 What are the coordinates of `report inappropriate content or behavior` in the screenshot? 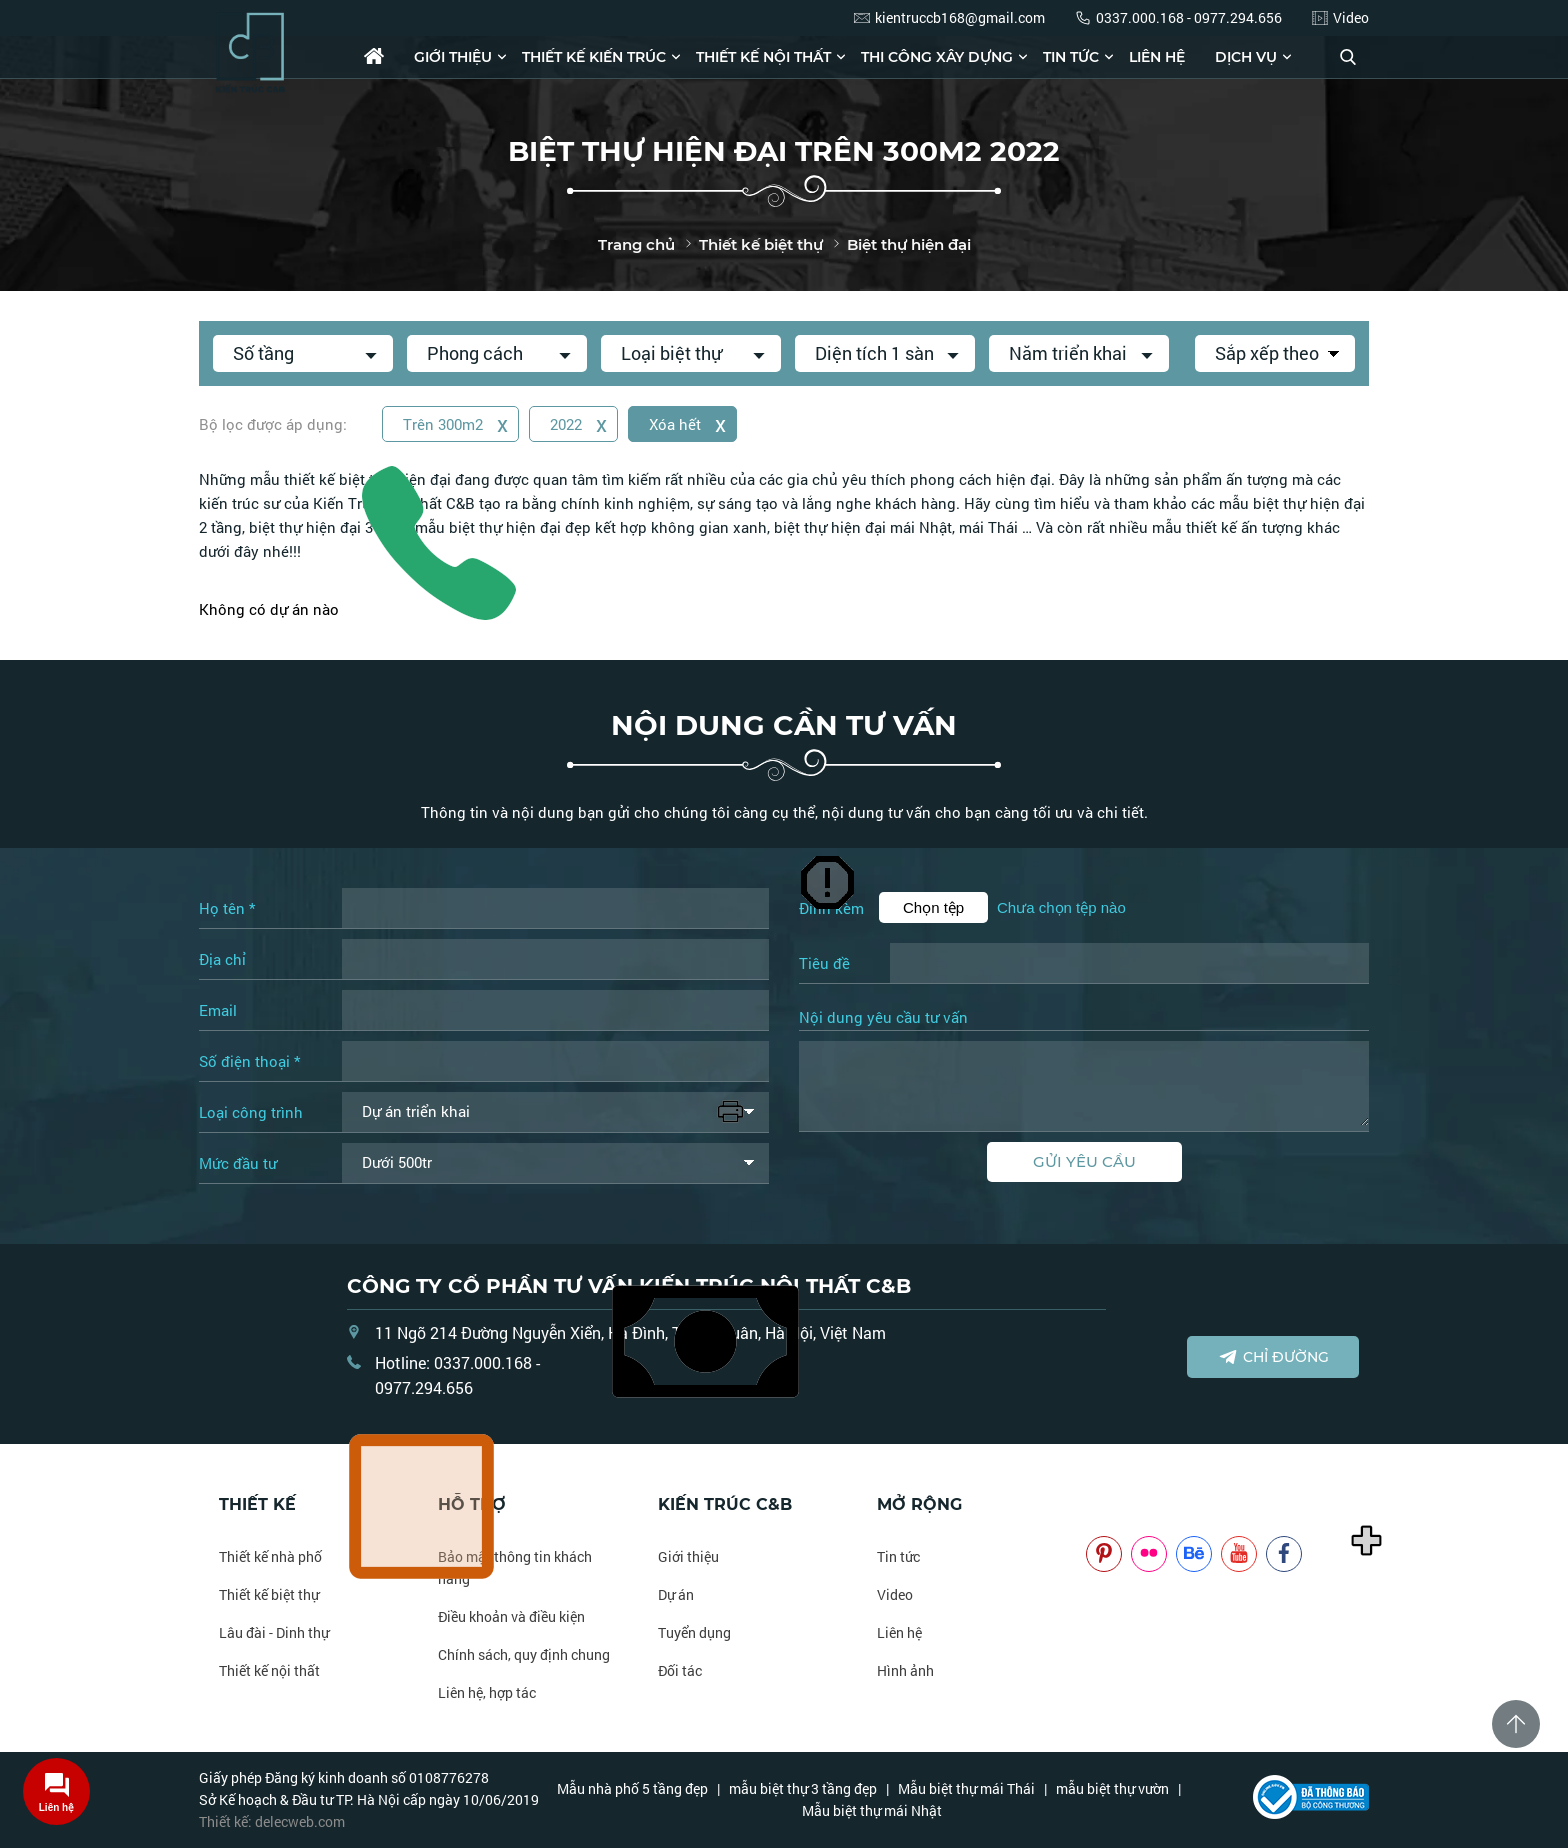 It's located at (827, 882).